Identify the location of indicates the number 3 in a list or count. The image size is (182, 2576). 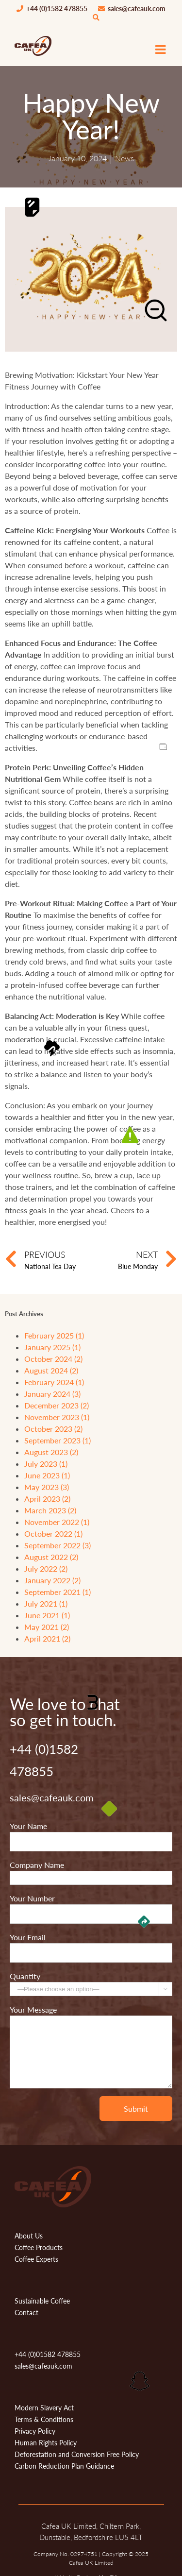
(93, 1702).